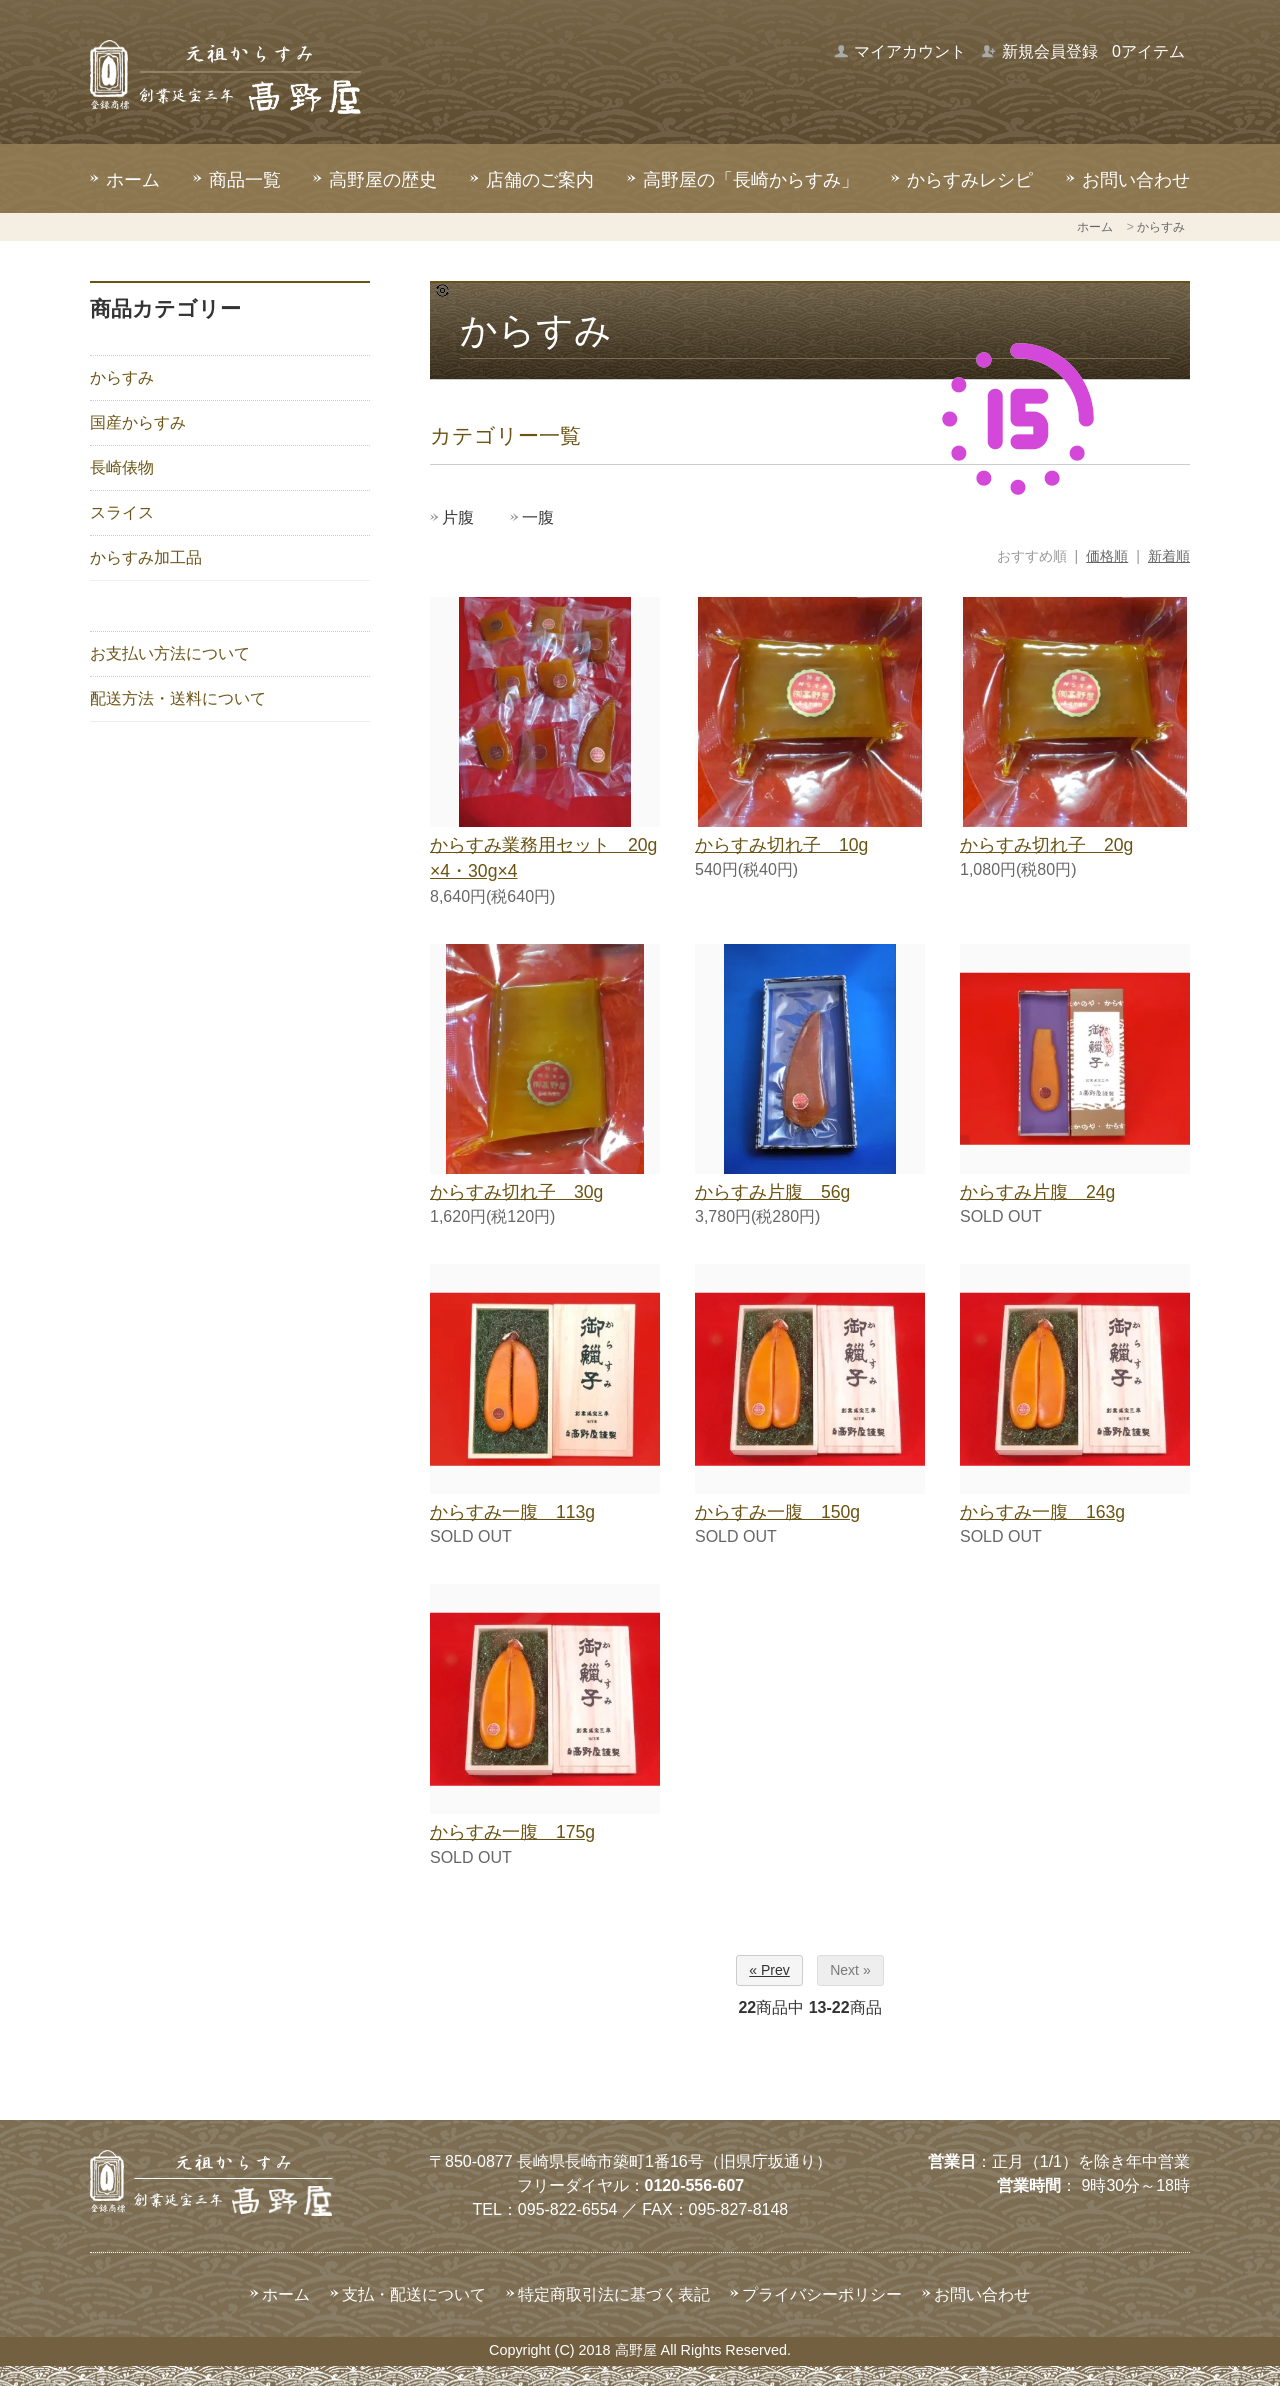 Image resolution: width=1280 pixels, height=2386 pixels. What do you see at coordinates (442, 290) in the screenshot?
I see `analyze data or run diagnostics` at bounding box center [442, 290].